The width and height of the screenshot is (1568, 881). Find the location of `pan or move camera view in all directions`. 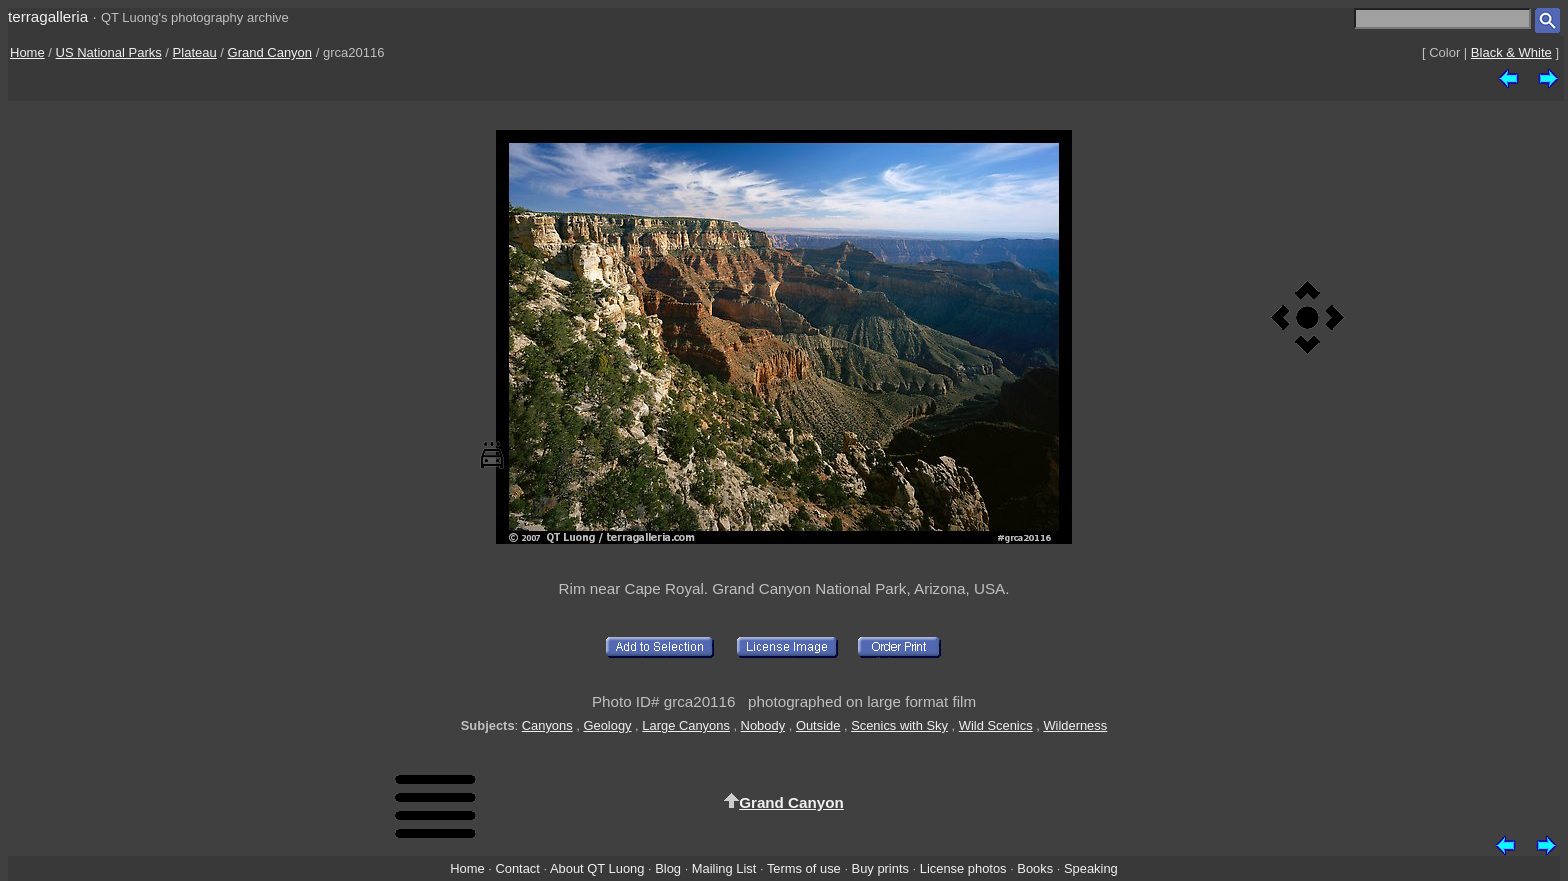

pan or move camera view in all directions is located at coordinates (1307, 317).